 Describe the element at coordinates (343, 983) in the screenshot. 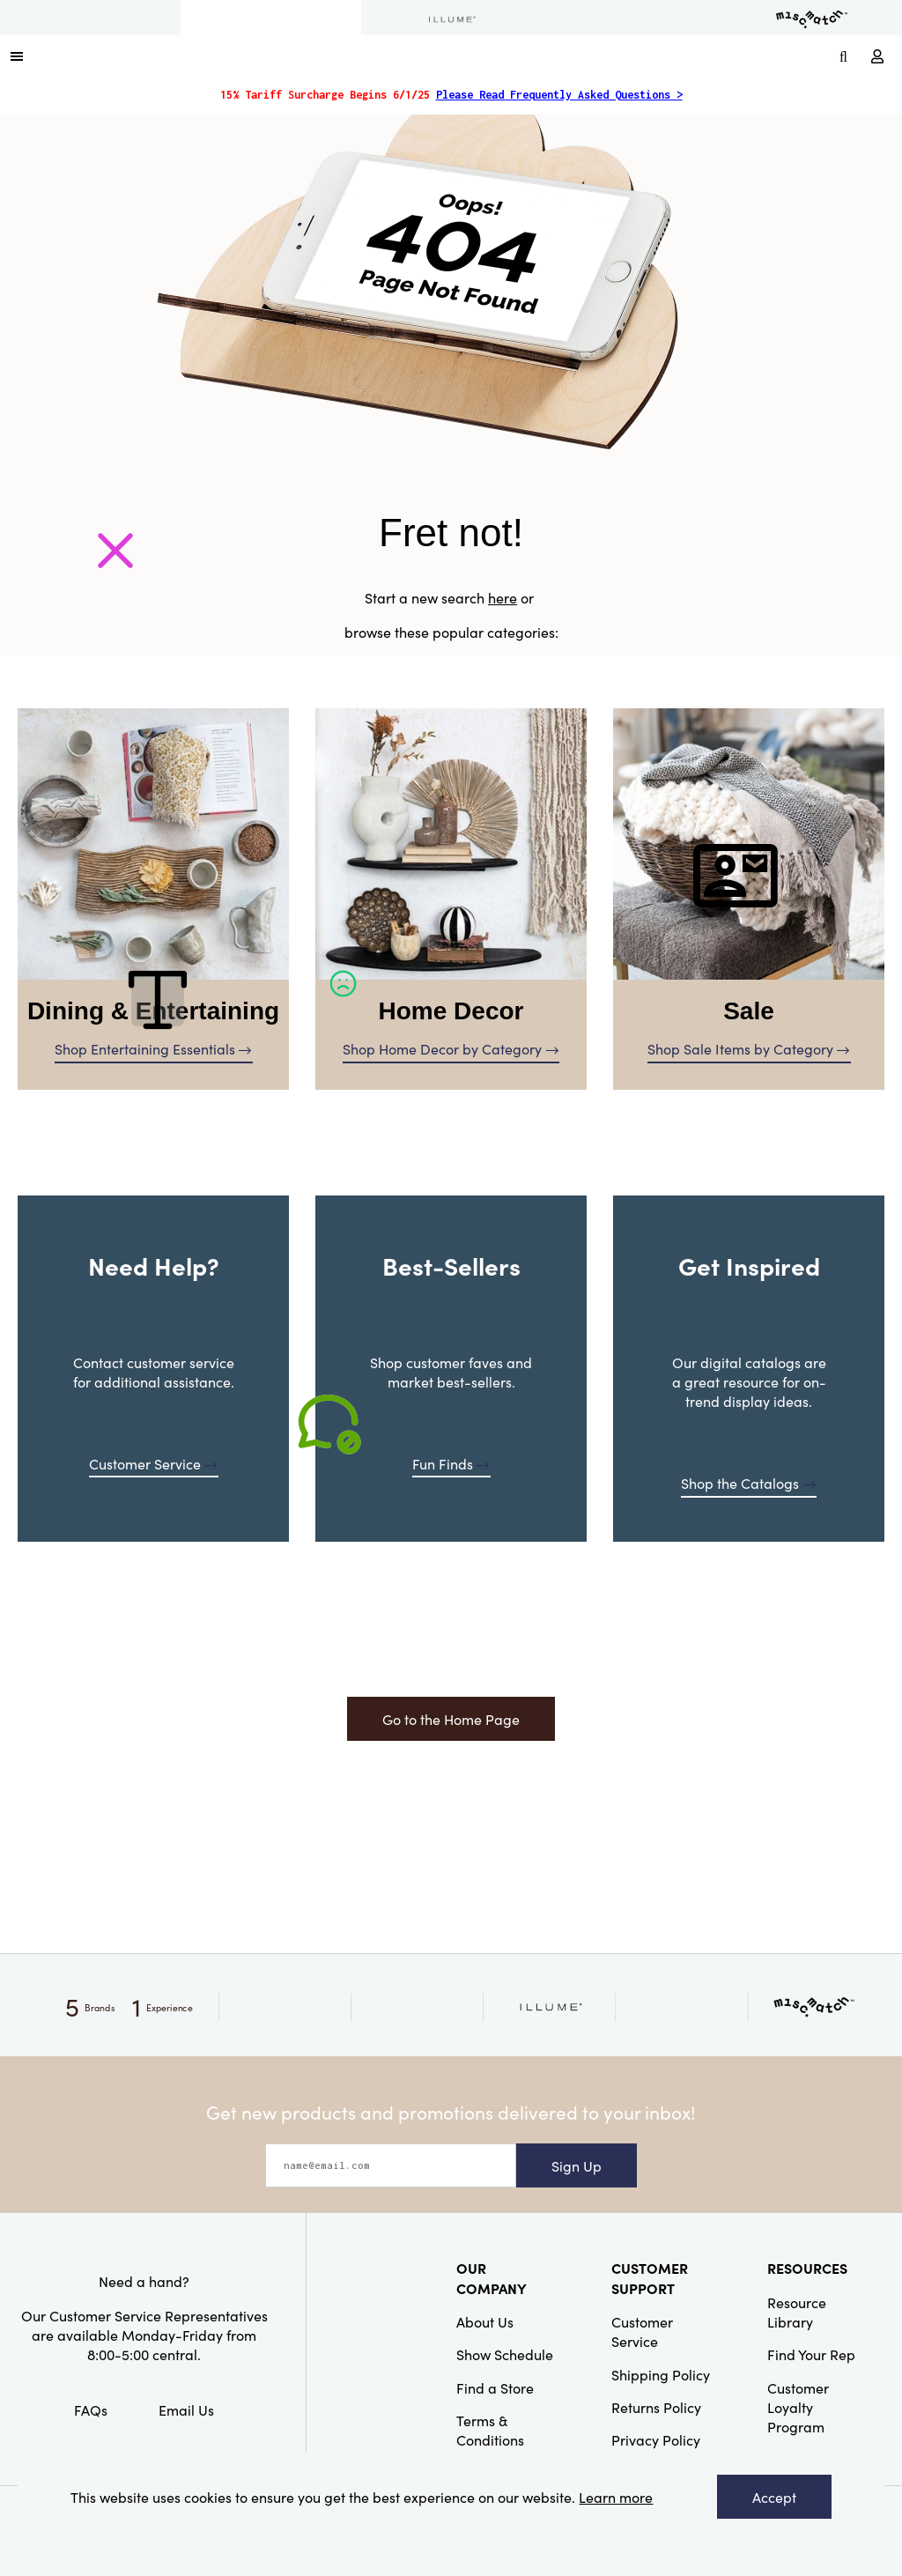

I see `submit negative feedback or rating` at that location.